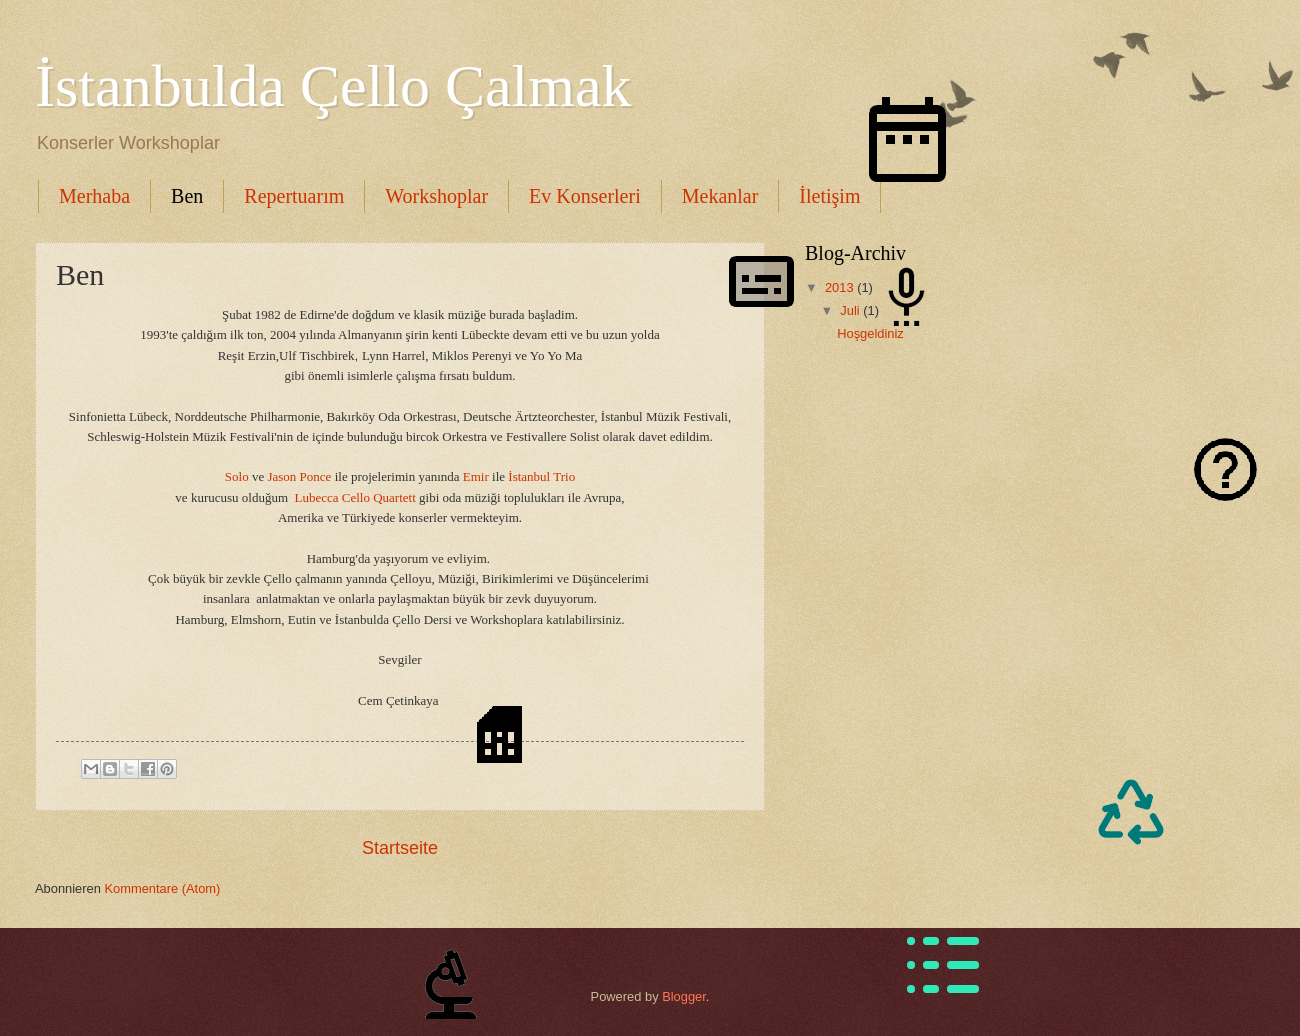 This screenshot has width=1300, height=1036. What do you see at coordinates (1225, 469) in the screenshot?
I see `access help or support options` at bounding box center [1225, 469].